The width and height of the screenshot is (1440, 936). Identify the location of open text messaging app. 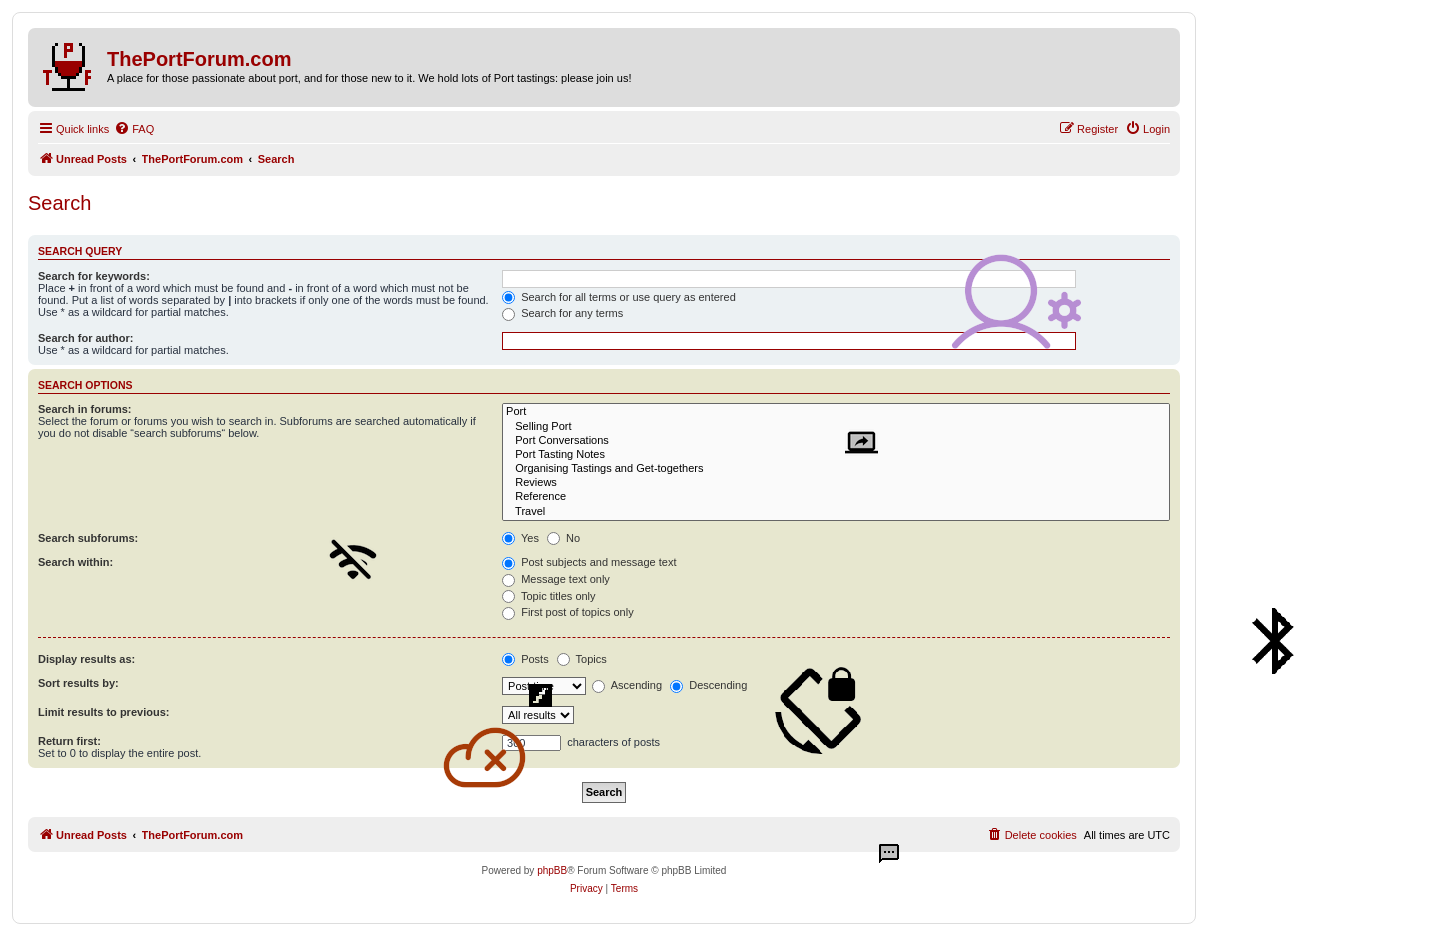
(889, 854).